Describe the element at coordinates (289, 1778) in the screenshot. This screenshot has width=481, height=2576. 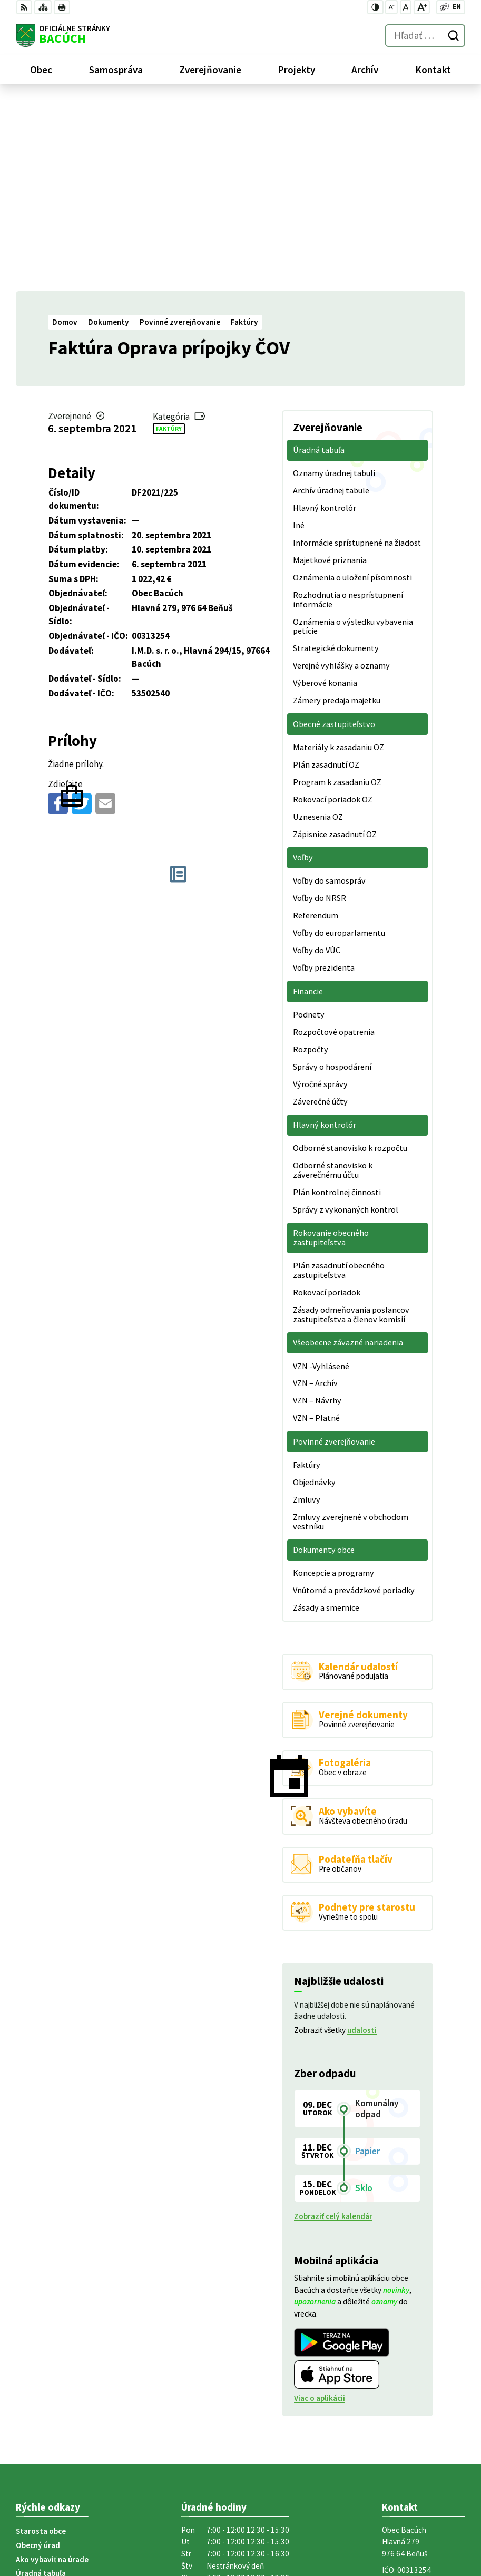
I see `add an event to your calendar` at that location.